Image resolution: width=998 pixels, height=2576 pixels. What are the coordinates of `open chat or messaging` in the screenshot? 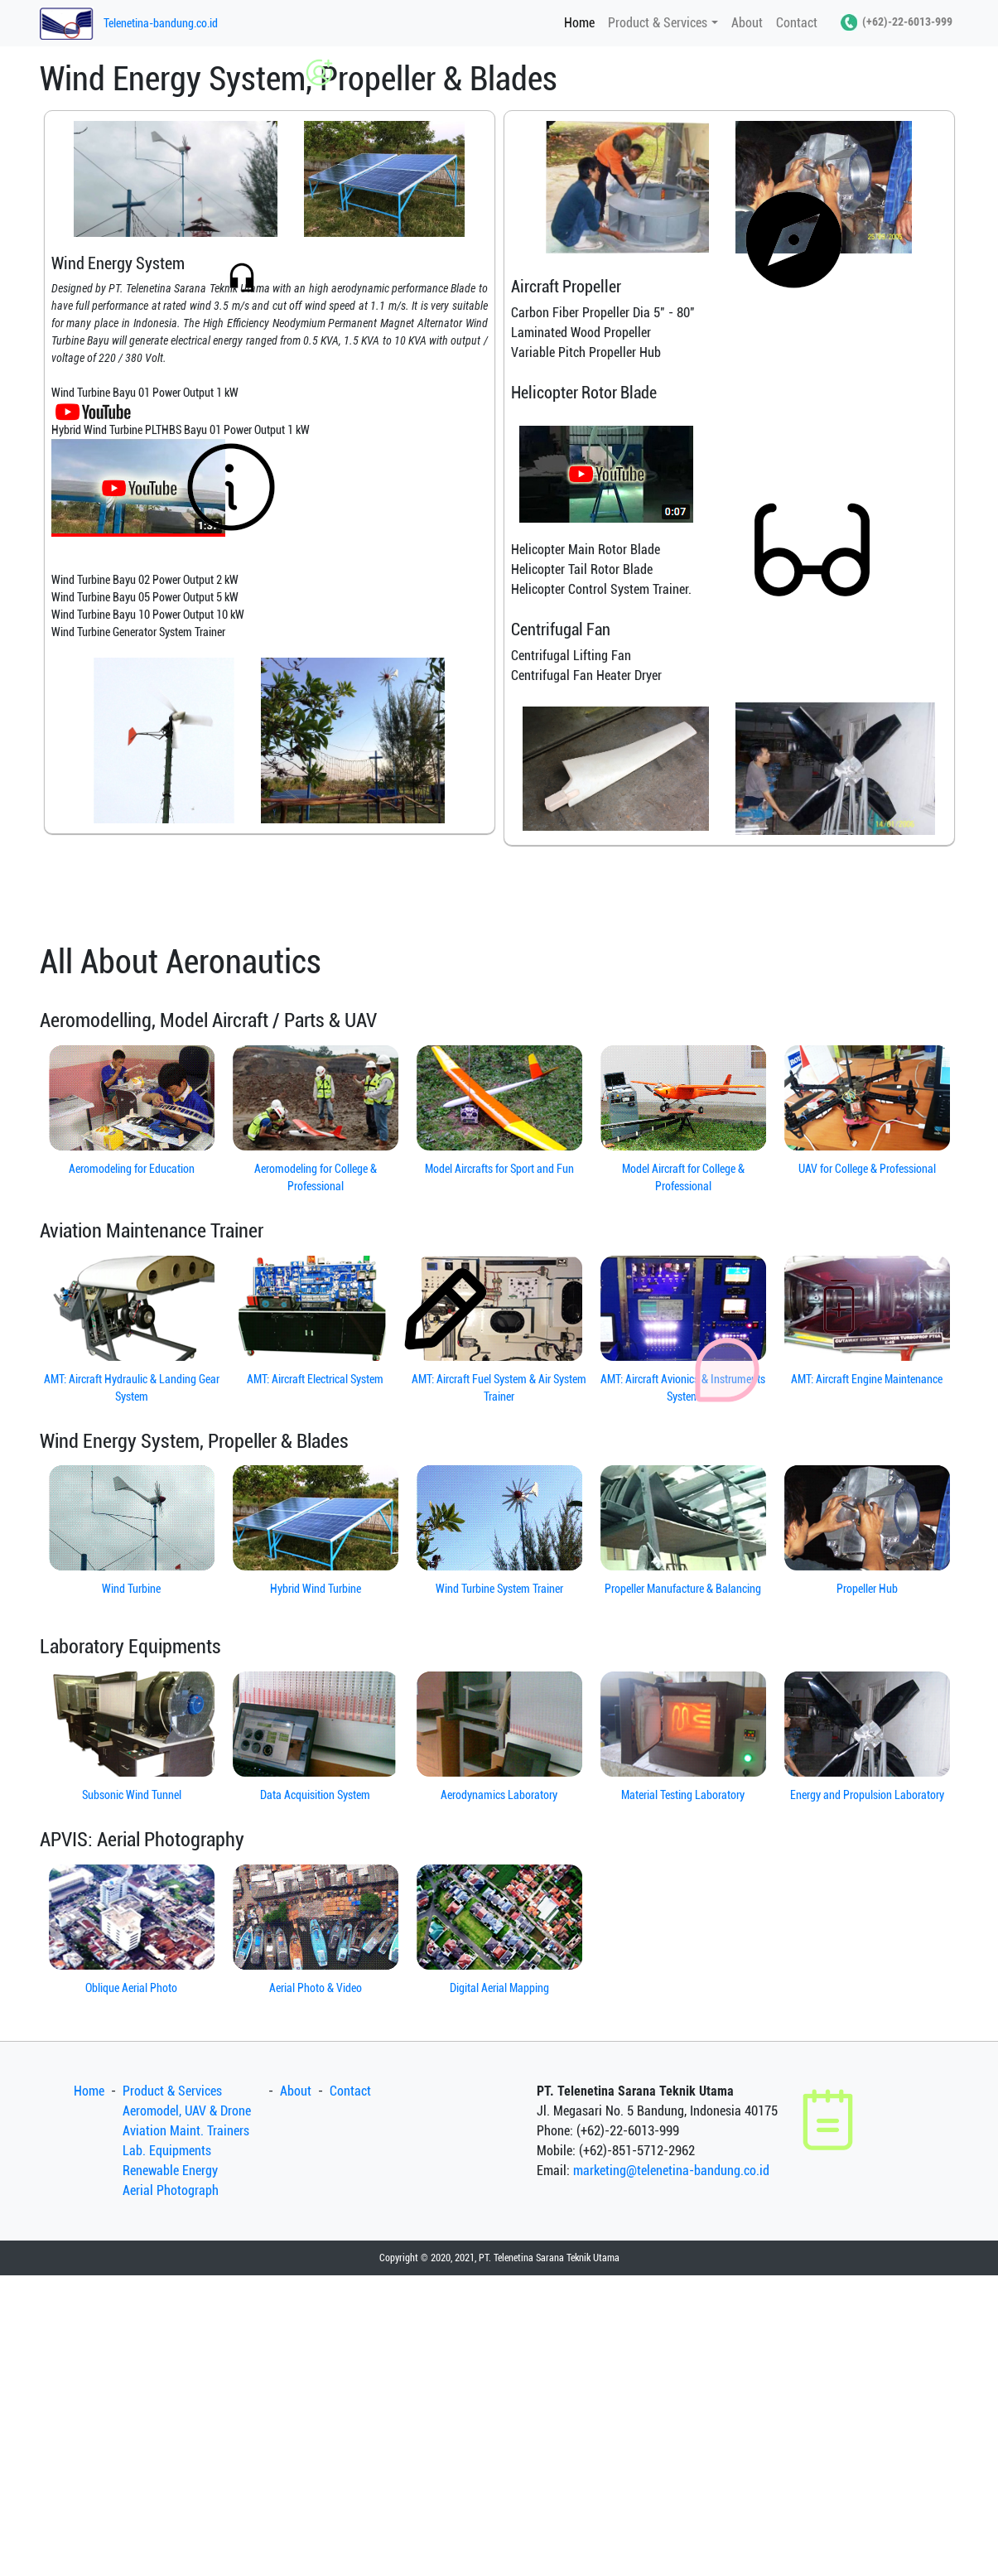 It's located at (726, 1371).